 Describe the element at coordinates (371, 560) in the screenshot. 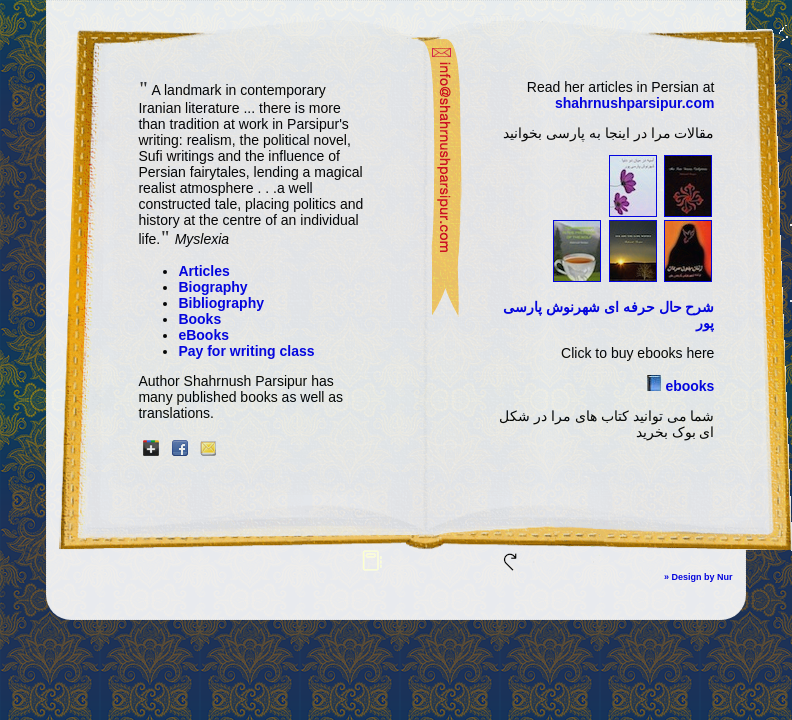

I see `open notebook or journal view` at that location.